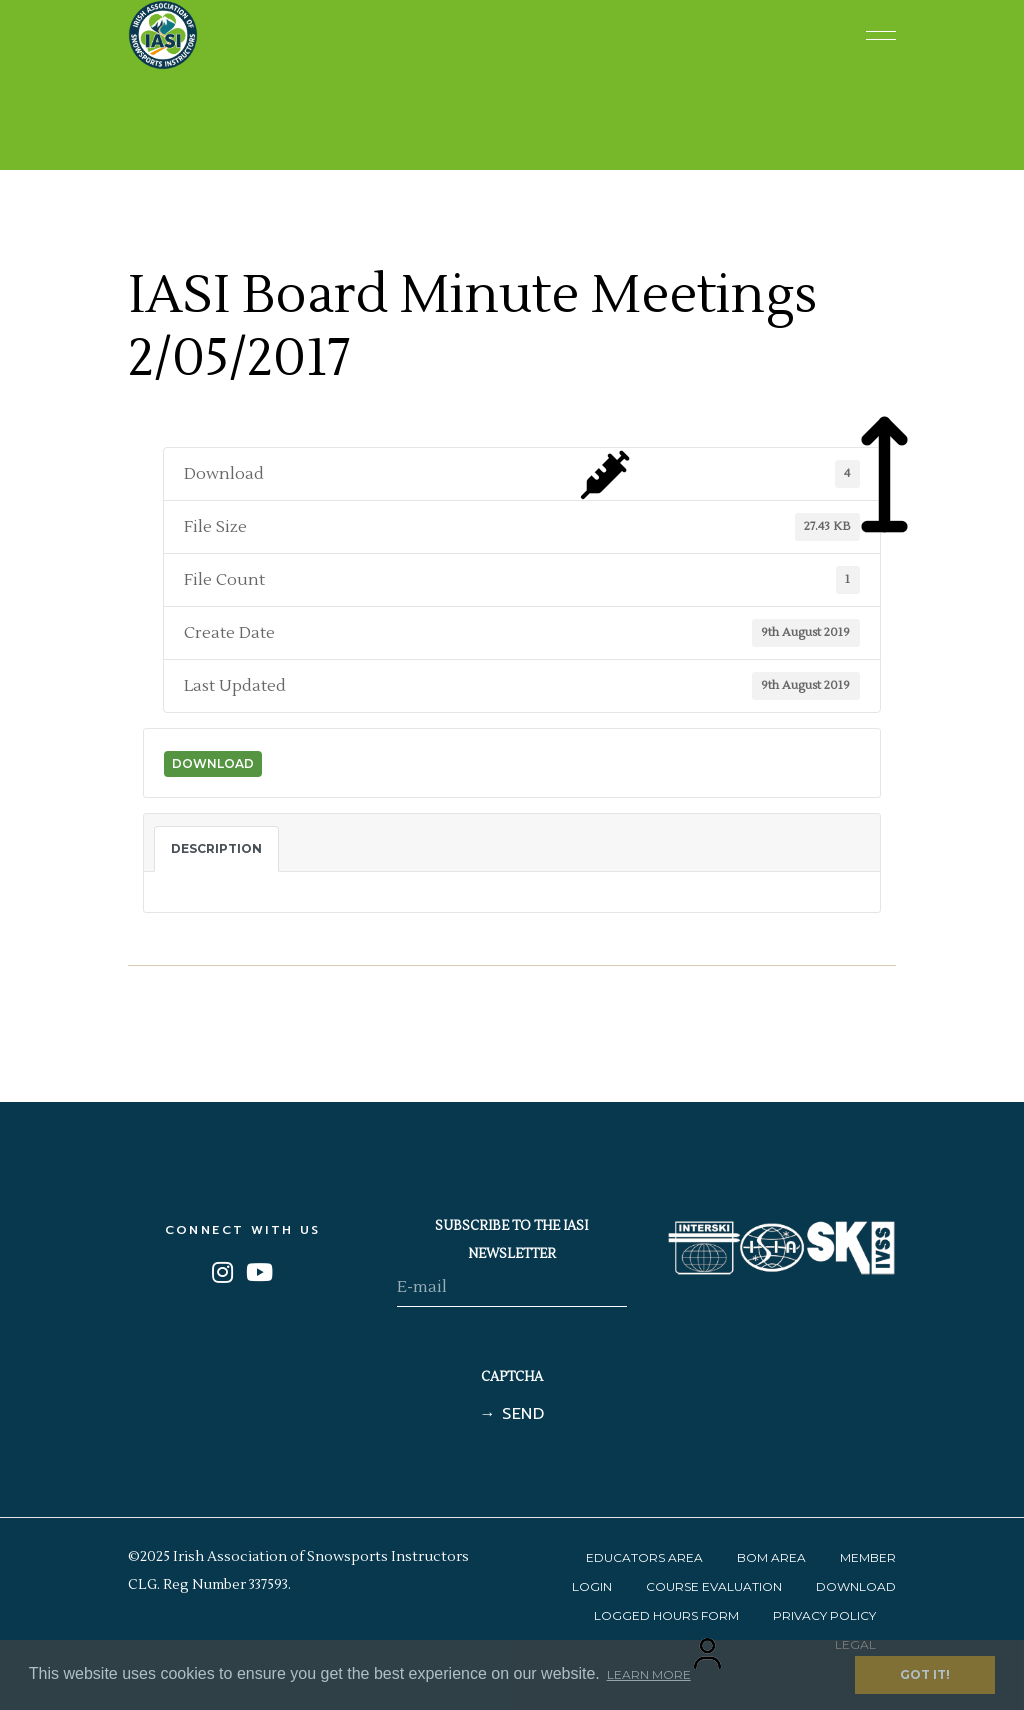  I want to click on view your profile, so click(707, 1653).